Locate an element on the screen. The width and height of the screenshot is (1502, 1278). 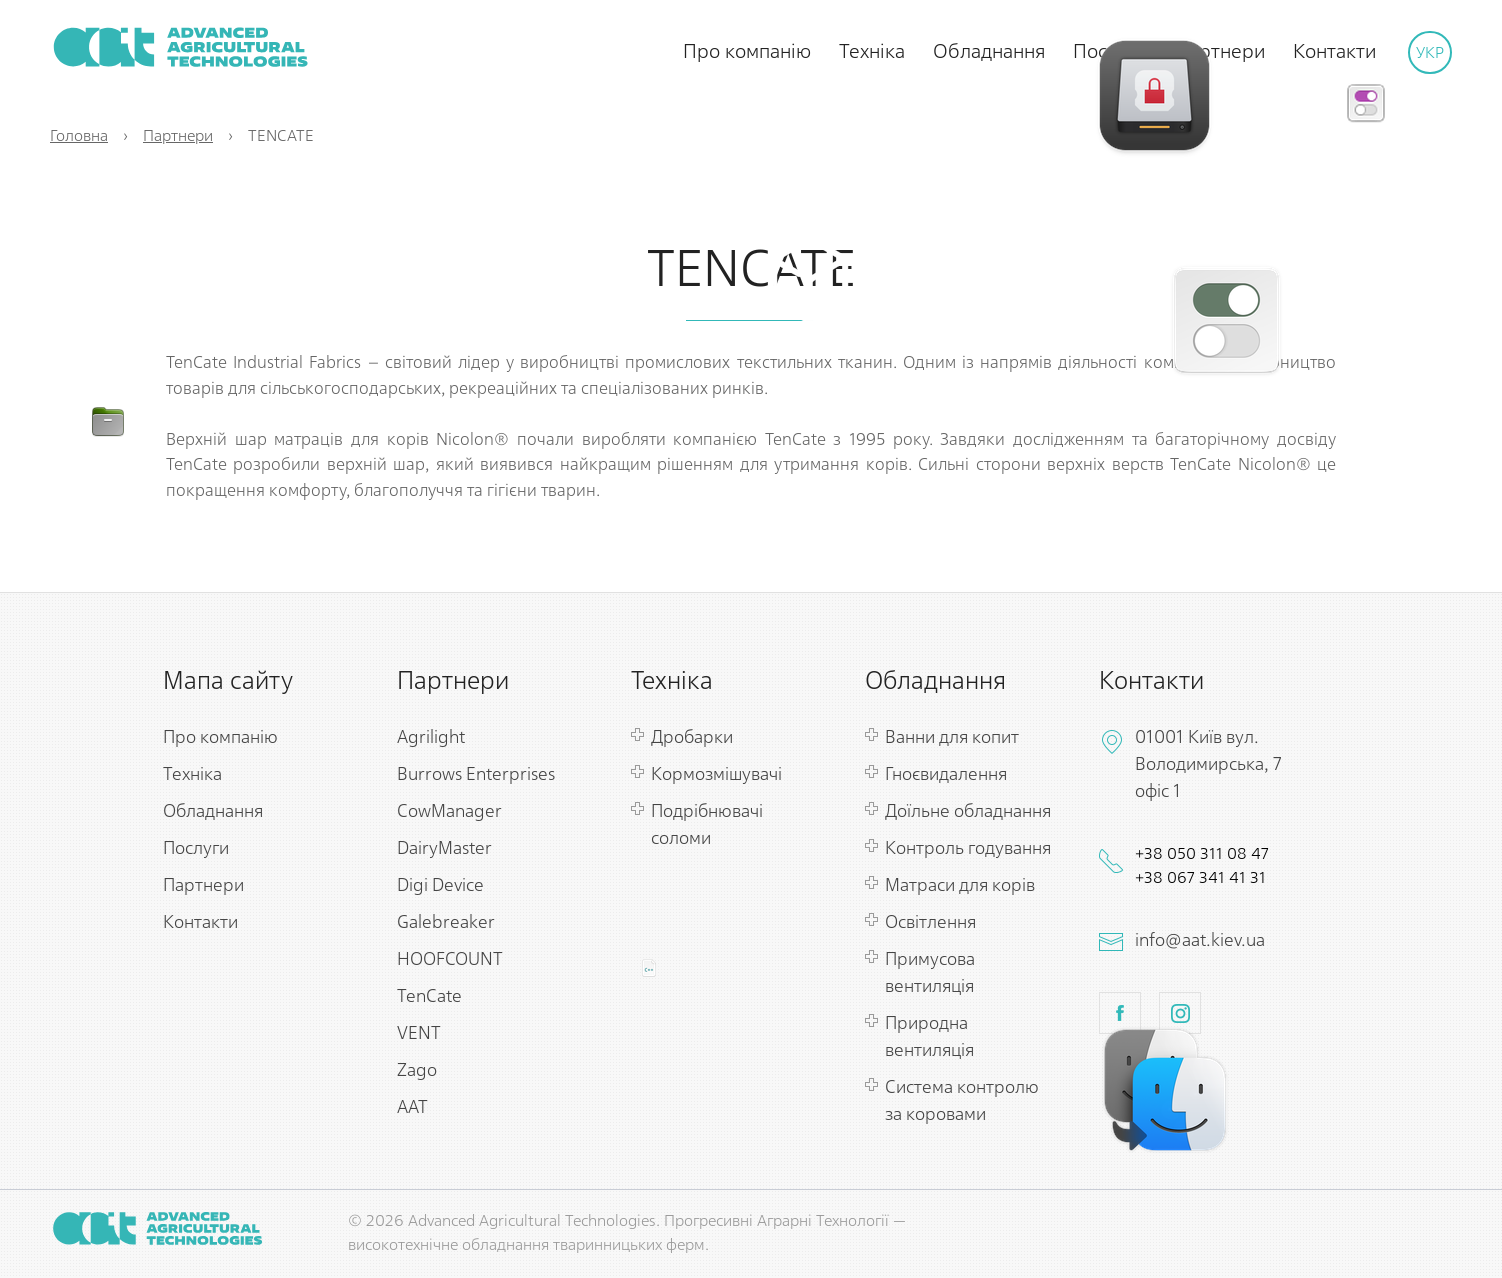
open gnome tweaks application is located at coordinates (1226, 320).